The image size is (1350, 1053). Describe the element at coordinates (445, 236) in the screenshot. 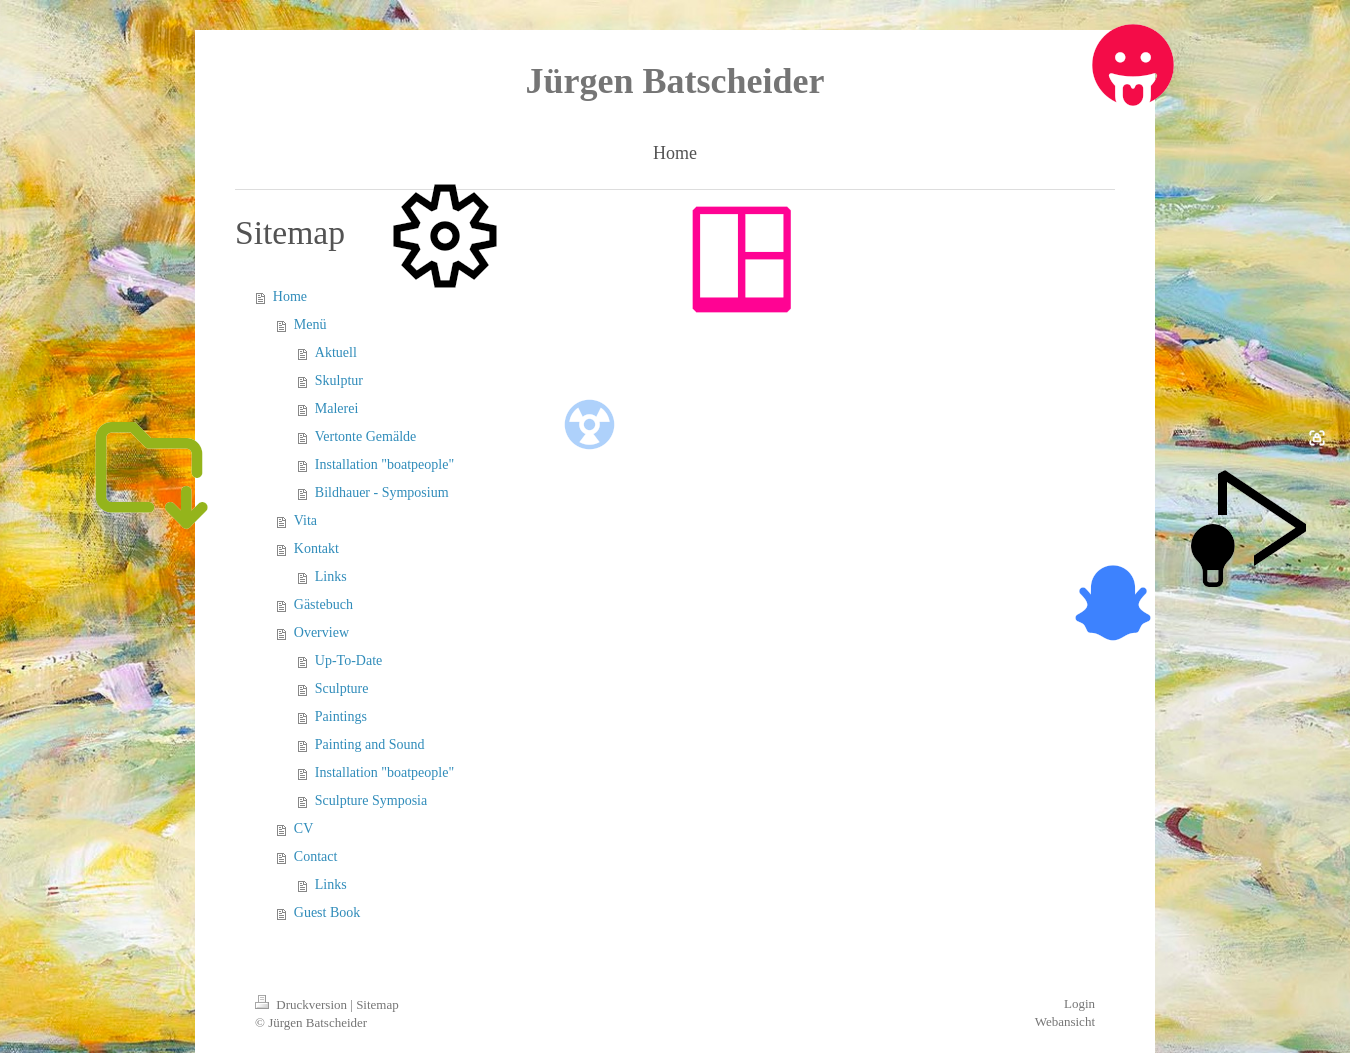

I see `open settings or preferences` at that location.